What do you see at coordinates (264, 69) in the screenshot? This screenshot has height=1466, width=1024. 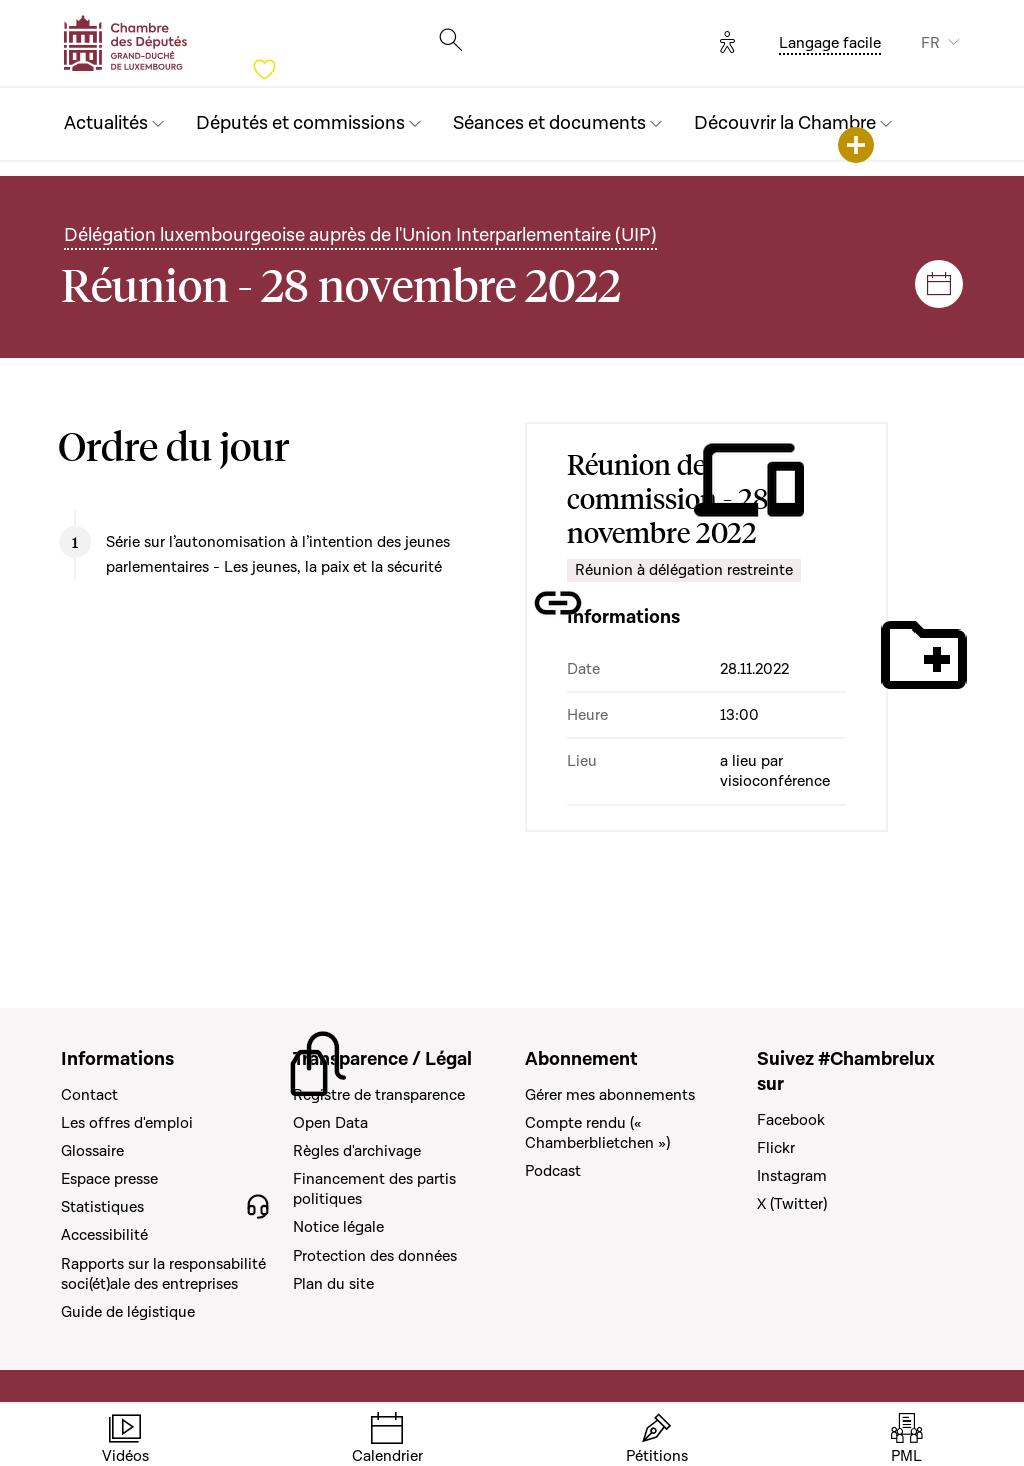 I see `add item to favorites` at bounding box center [264, 69].